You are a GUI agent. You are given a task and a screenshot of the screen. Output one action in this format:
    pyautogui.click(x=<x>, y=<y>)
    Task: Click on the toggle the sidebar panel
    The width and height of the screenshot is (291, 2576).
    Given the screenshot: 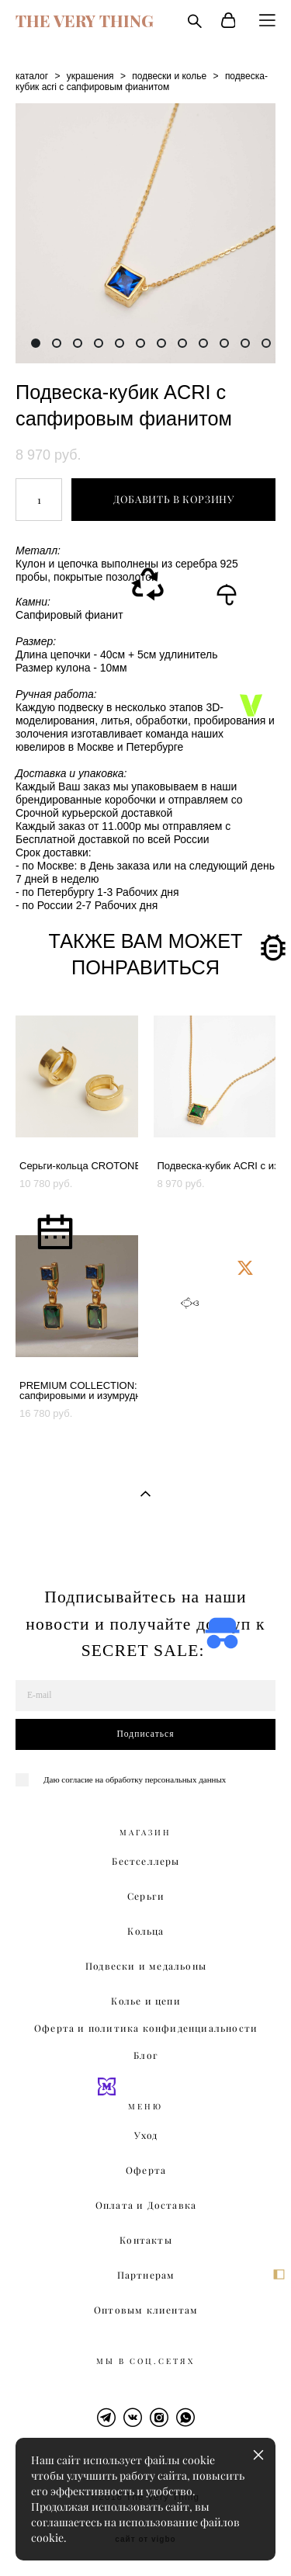 What is the action you would take?
    pyautogui.click(x=279, y=2274)
    